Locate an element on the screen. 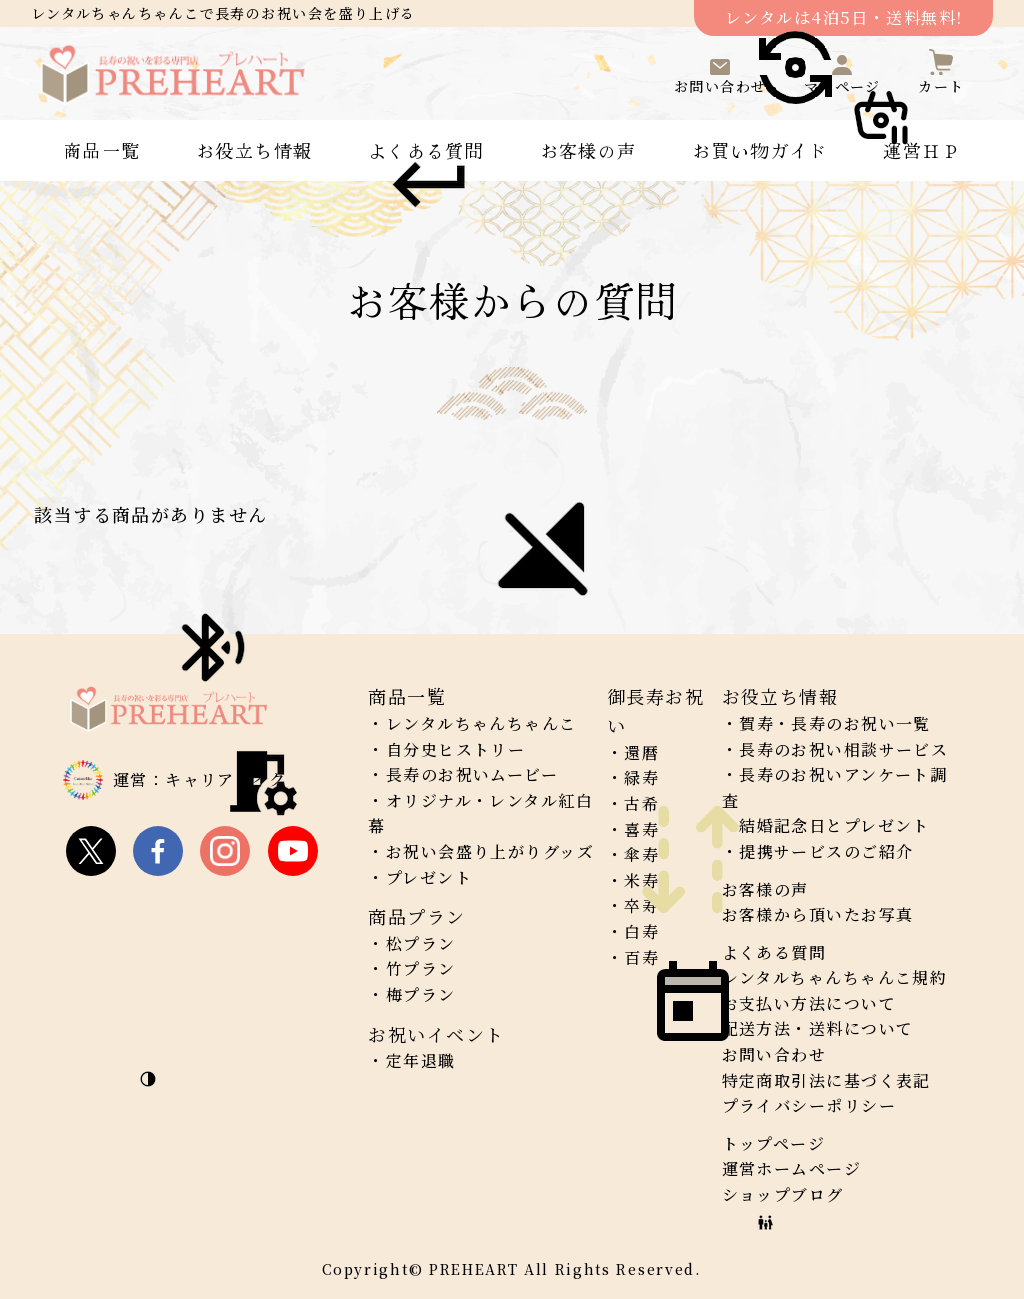  pause or hold shopping basket is located at coordinates (881, 115).